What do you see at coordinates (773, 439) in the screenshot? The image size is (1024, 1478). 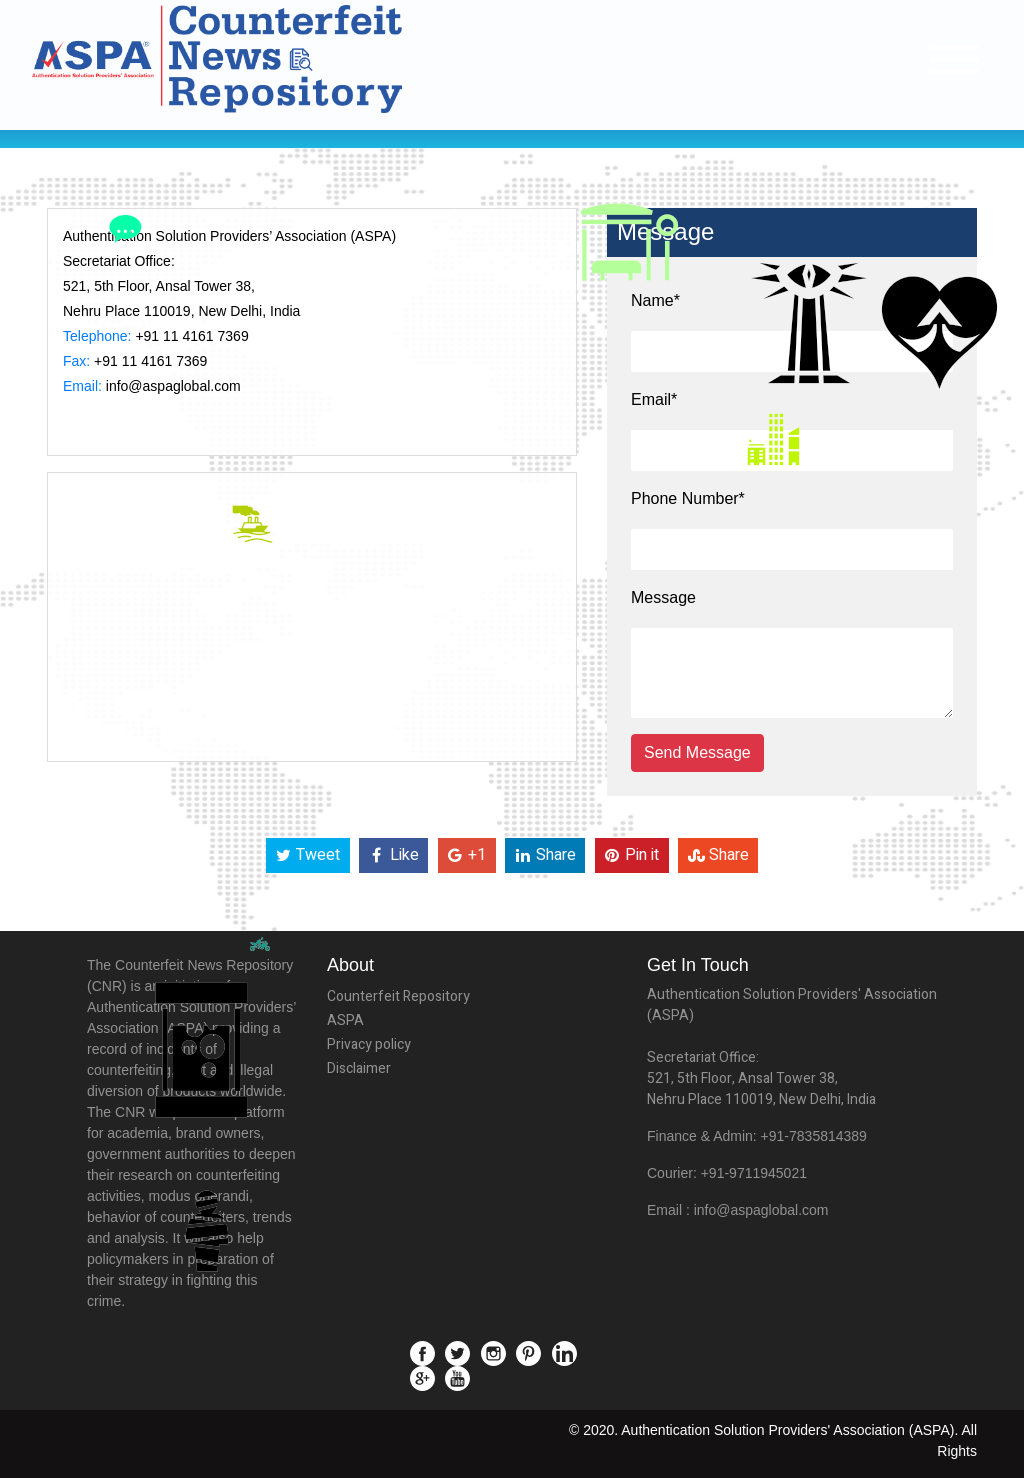 I see `view city or urban location` at bounding box center [773, 439].